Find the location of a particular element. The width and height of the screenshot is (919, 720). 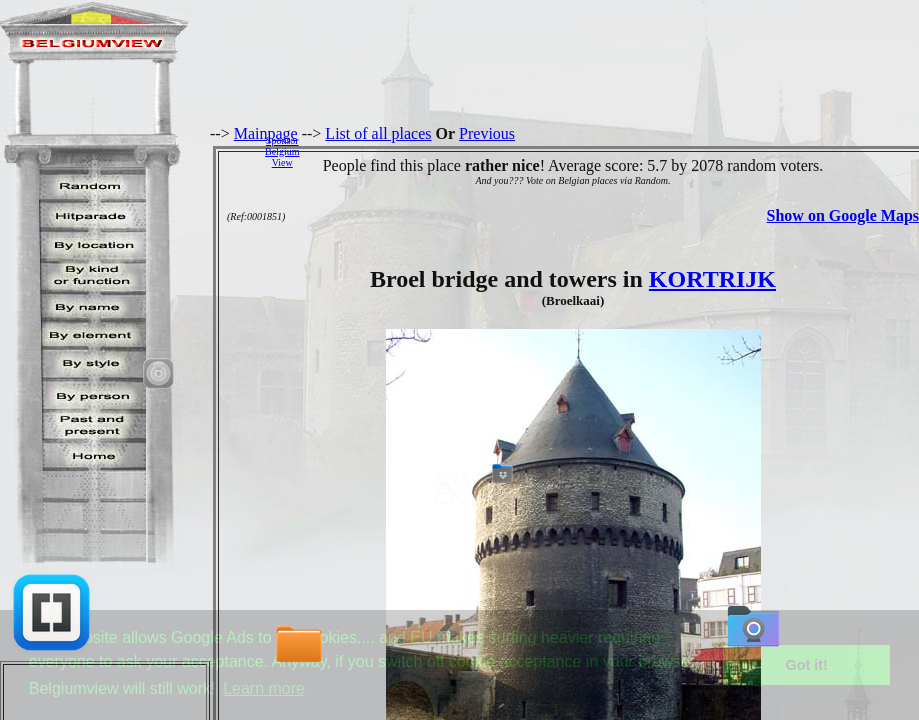

open folder to view contents is located at coordinates (299, 644).